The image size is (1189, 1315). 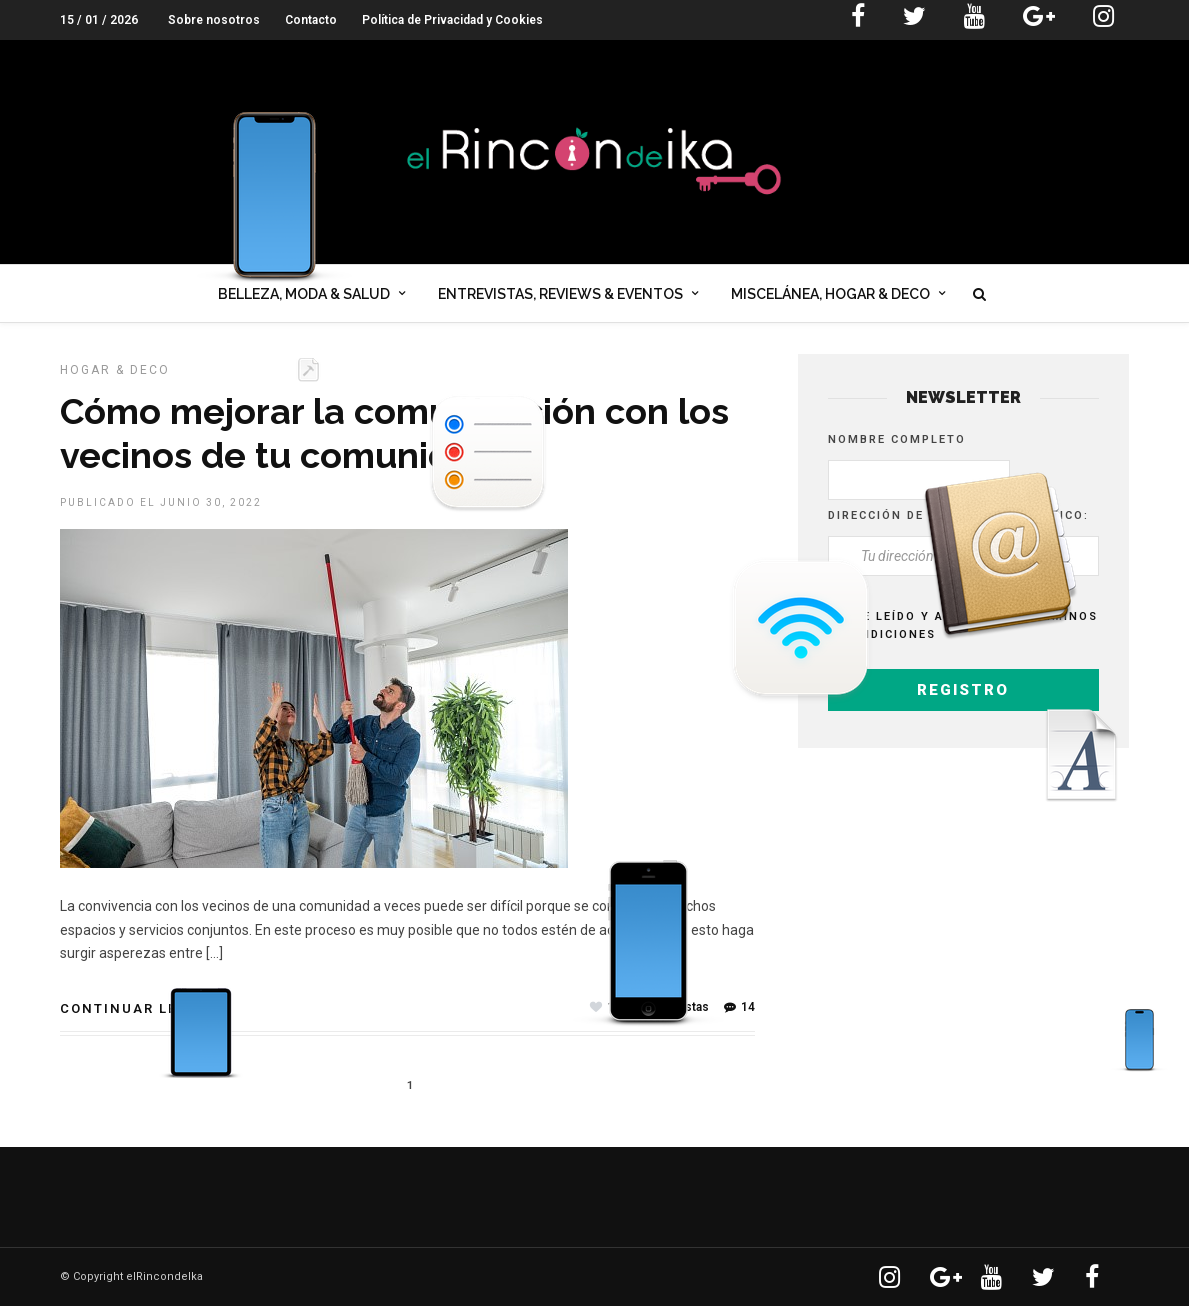 I want to click on indicates a connected iPhone 5c device, so click(x=648, y=943).